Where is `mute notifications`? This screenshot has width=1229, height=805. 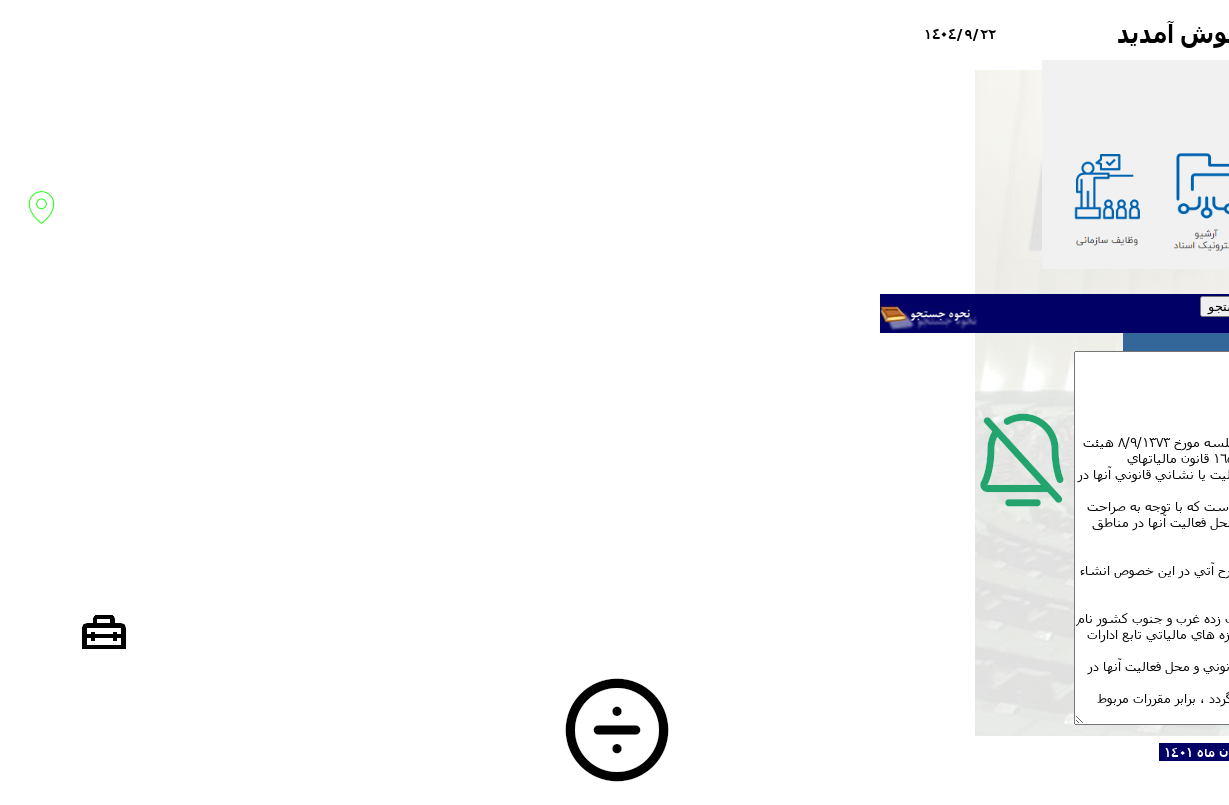
mute notifications is located at coordinates (1023, 460).